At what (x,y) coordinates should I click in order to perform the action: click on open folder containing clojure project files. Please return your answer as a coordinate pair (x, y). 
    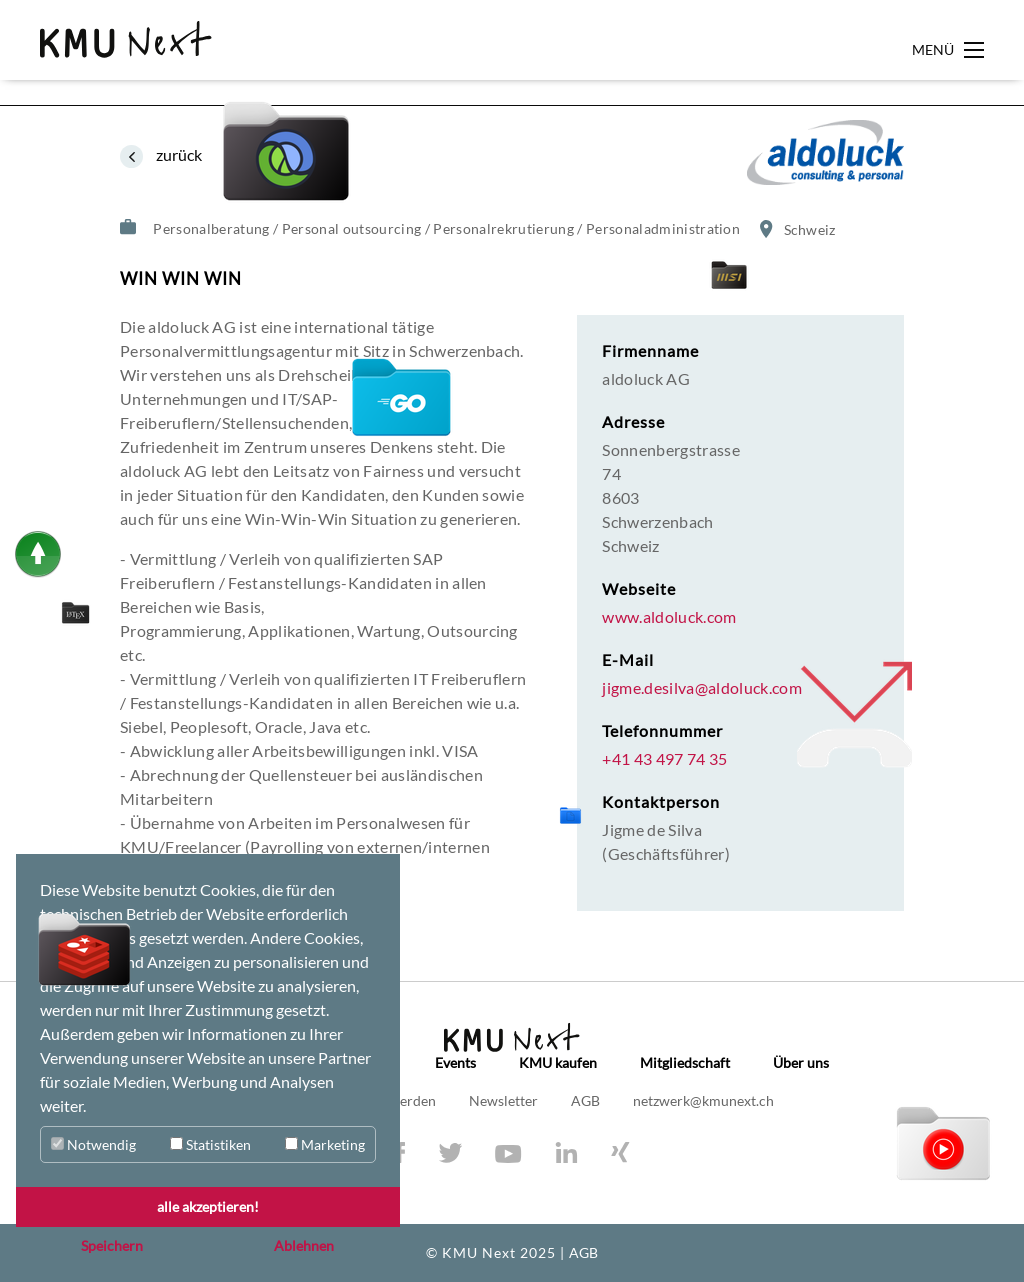
    Looking at the image, I should click on (285, 154).